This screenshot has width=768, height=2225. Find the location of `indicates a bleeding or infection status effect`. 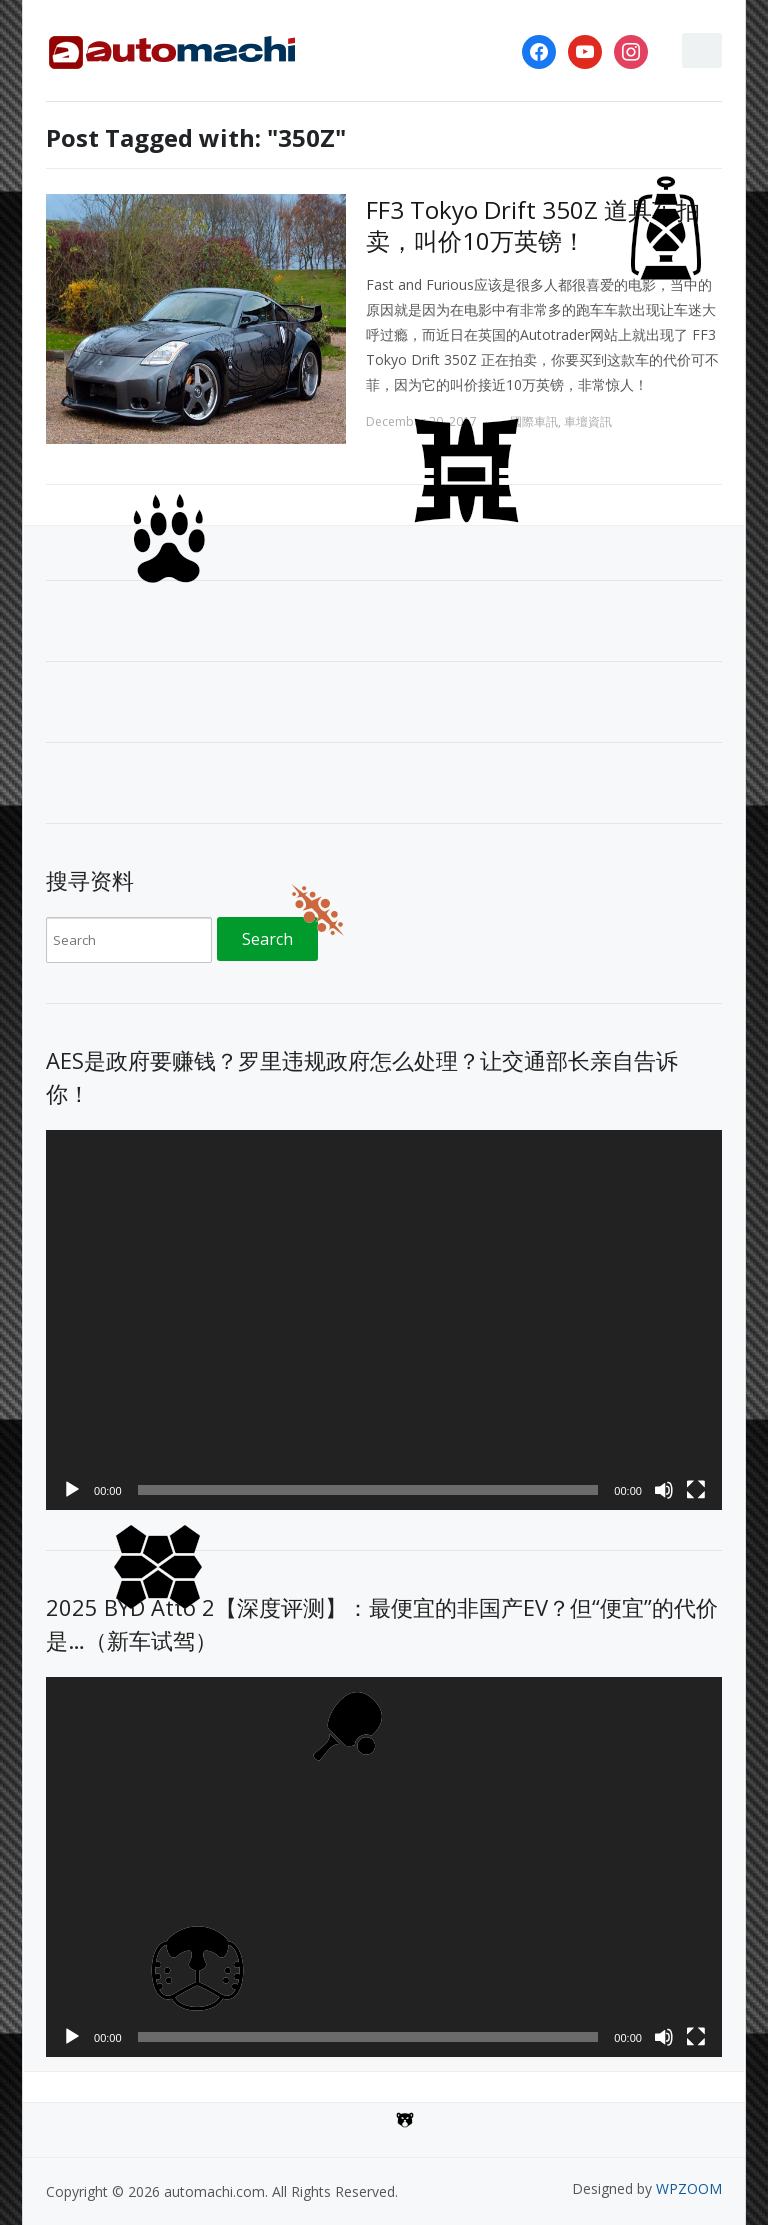

indicates a bleeding or infection status effect is located at coordinates (317, 909).